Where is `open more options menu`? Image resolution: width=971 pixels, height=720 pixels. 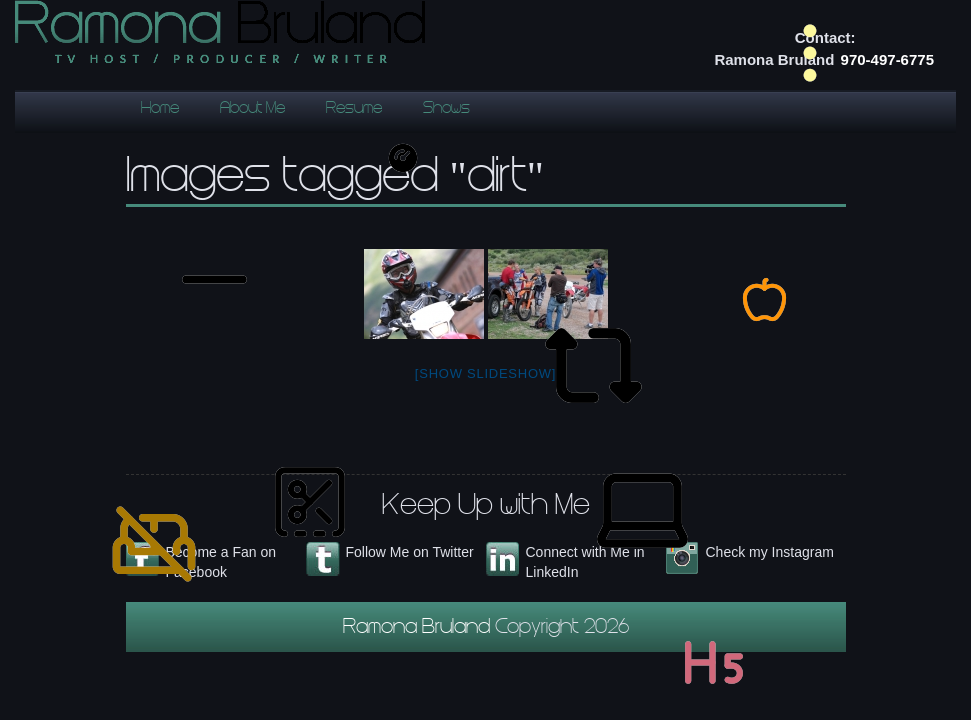
open more options menu is located at coordinates (810, 53).